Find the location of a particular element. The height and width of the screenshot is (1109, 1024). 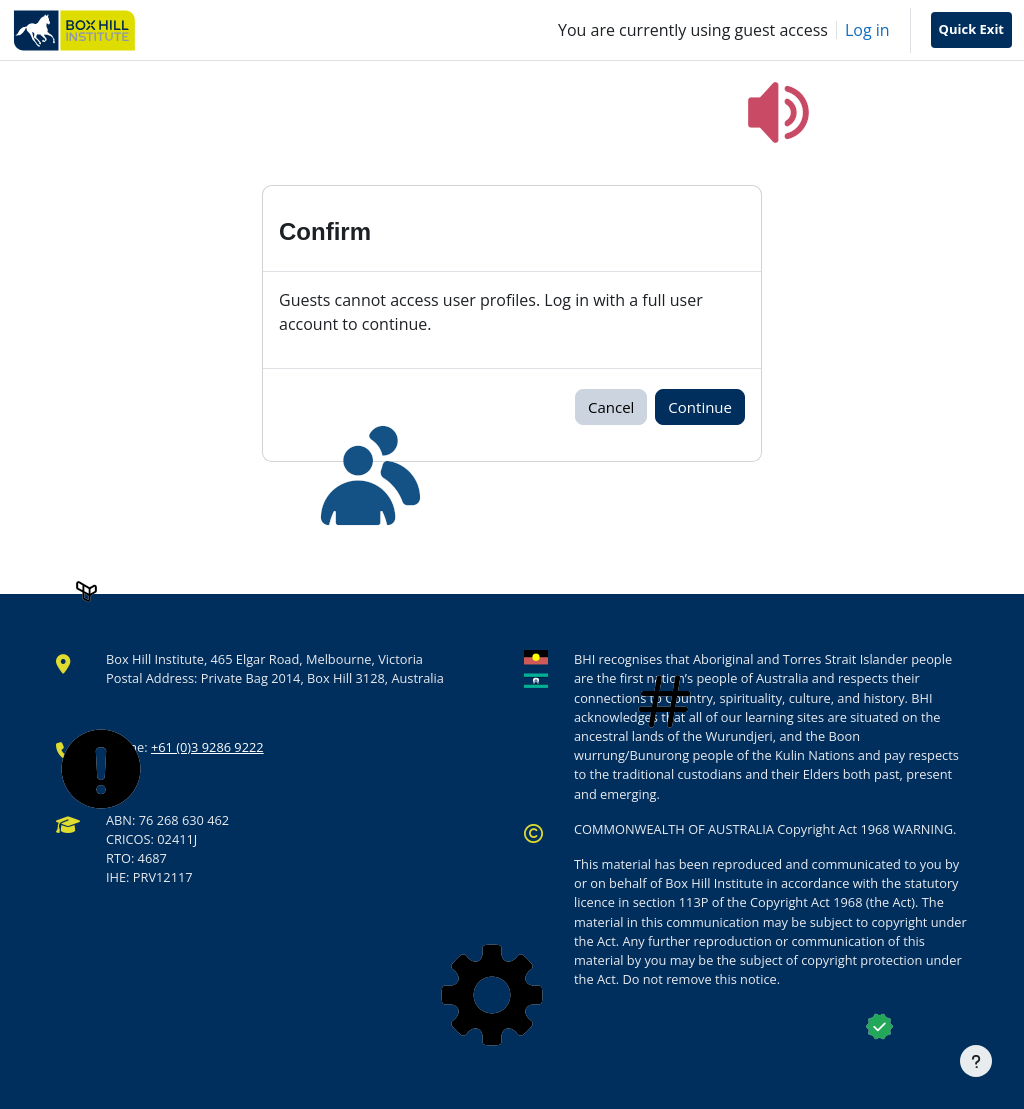

access a text channel in discord is located at coordinates (664, 701).